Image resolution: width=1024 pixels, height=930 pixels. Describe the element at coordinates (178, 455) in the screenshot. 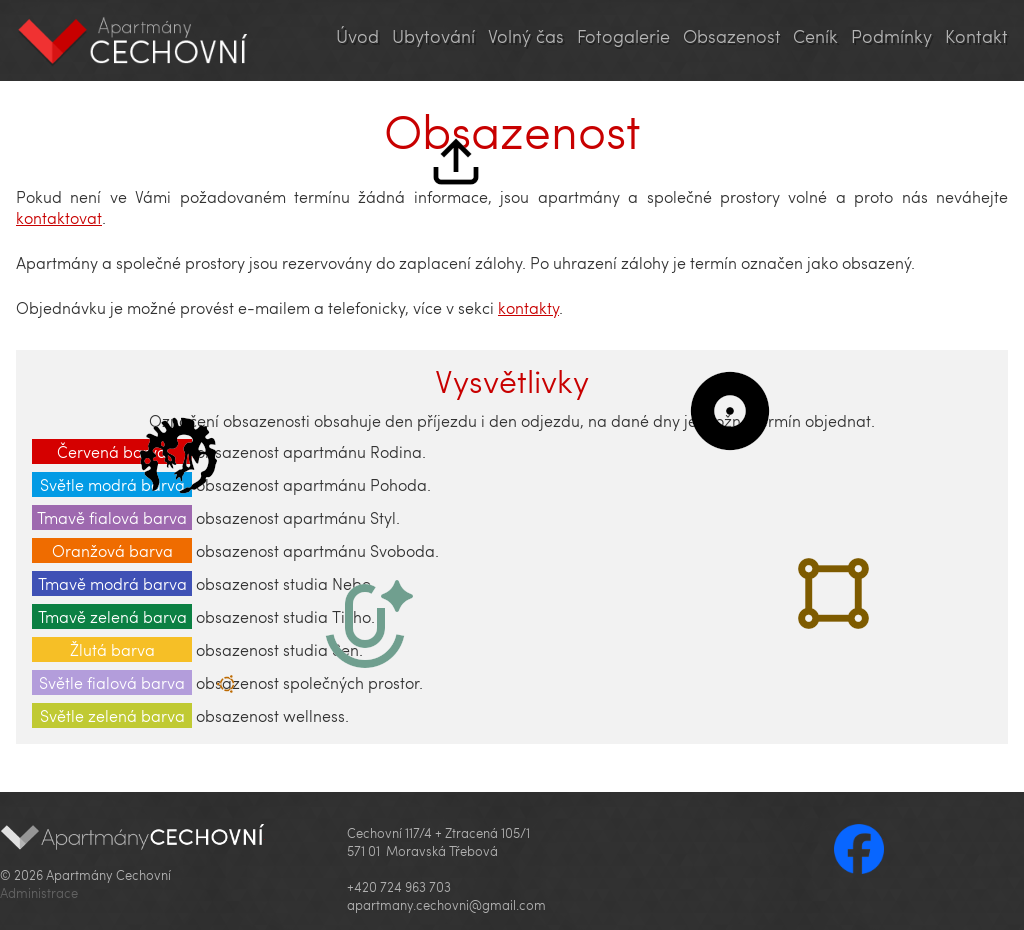

I see `paradox interactive company logo` at that location.